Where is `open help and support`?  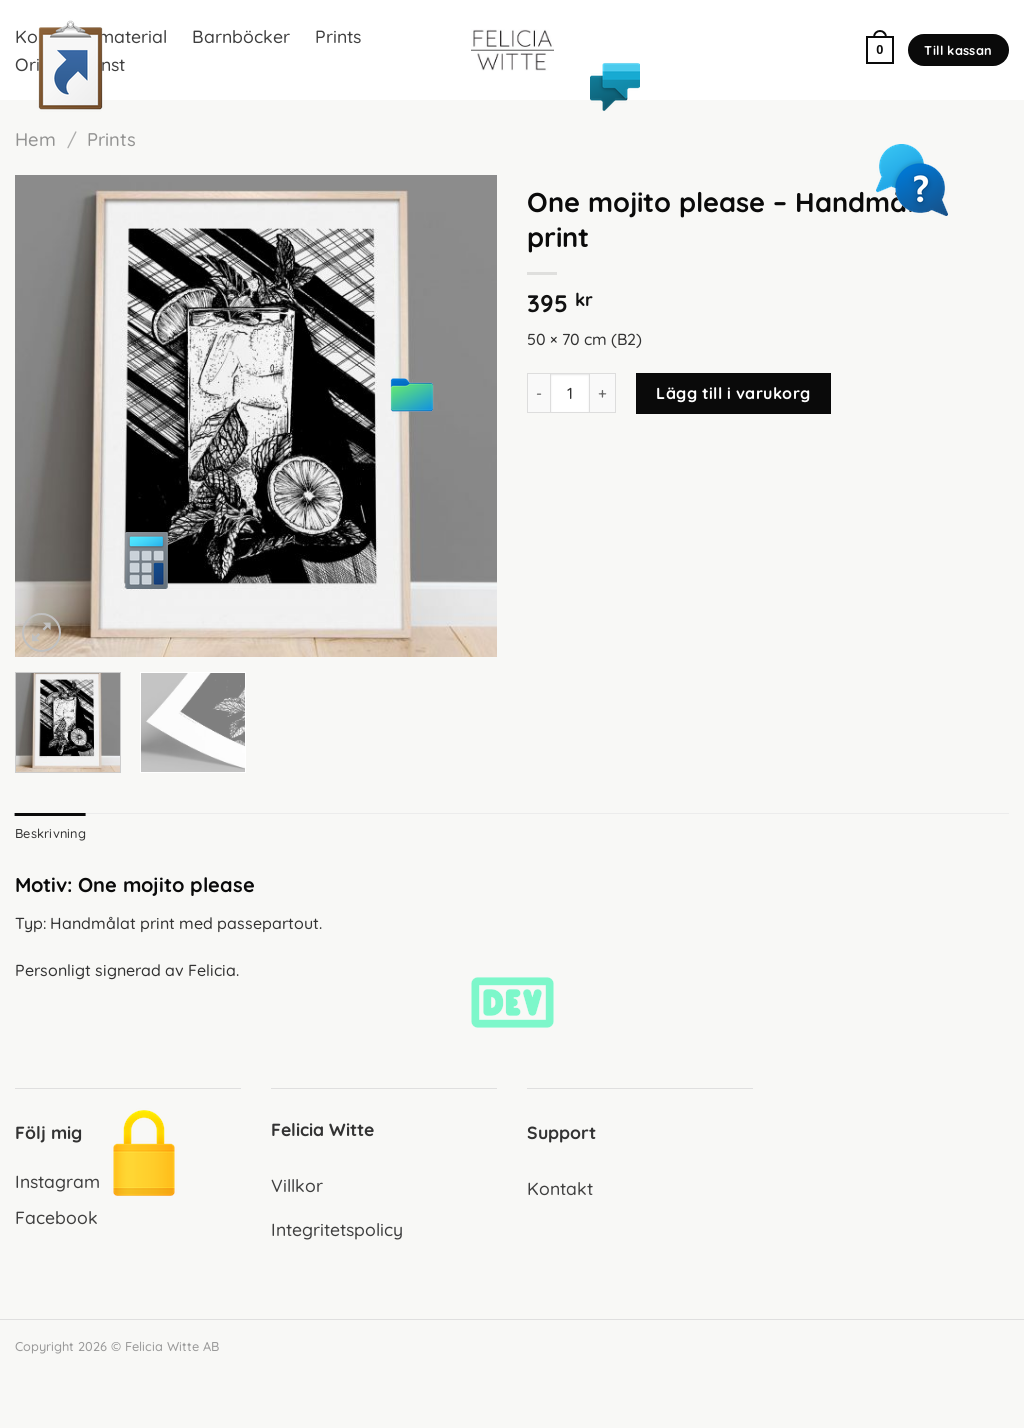 open help and support is located at coordinates (912, 180).